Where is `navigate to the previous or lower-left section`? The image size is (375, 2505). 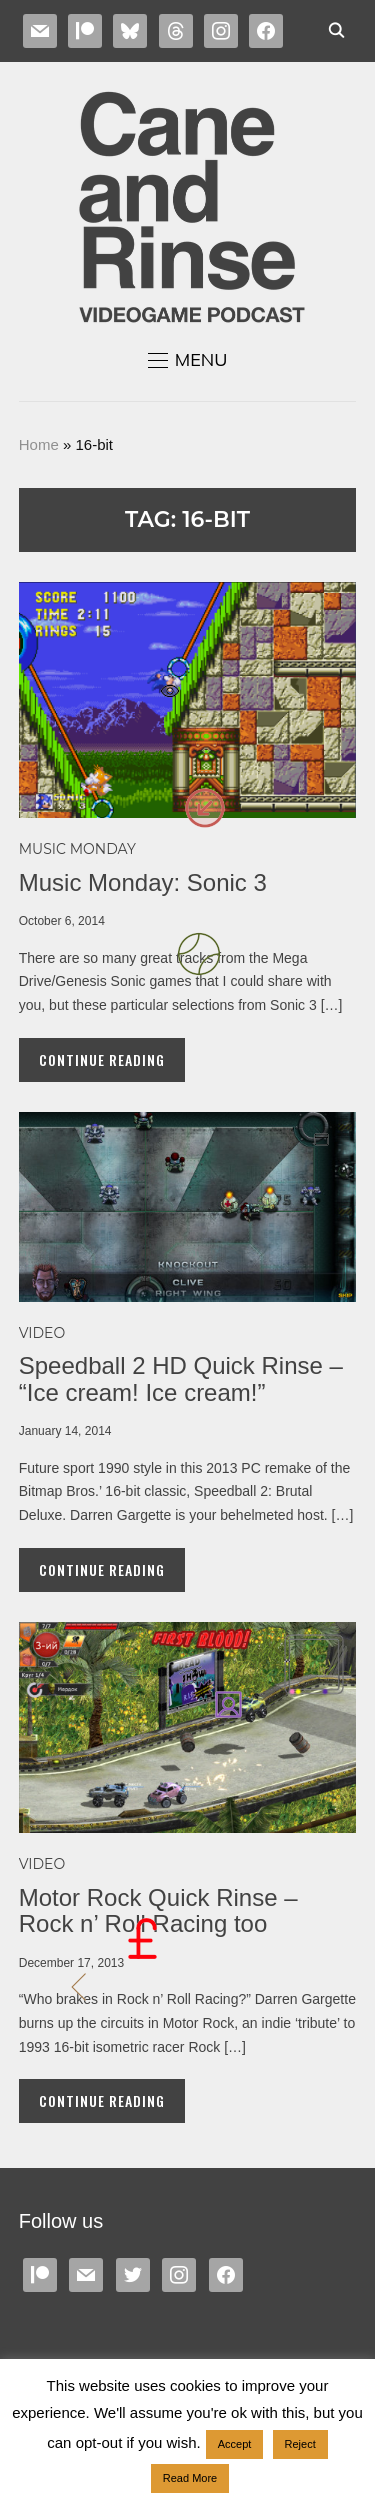
navigate to the previous or lower-left section is located at coordinates (205, 808).